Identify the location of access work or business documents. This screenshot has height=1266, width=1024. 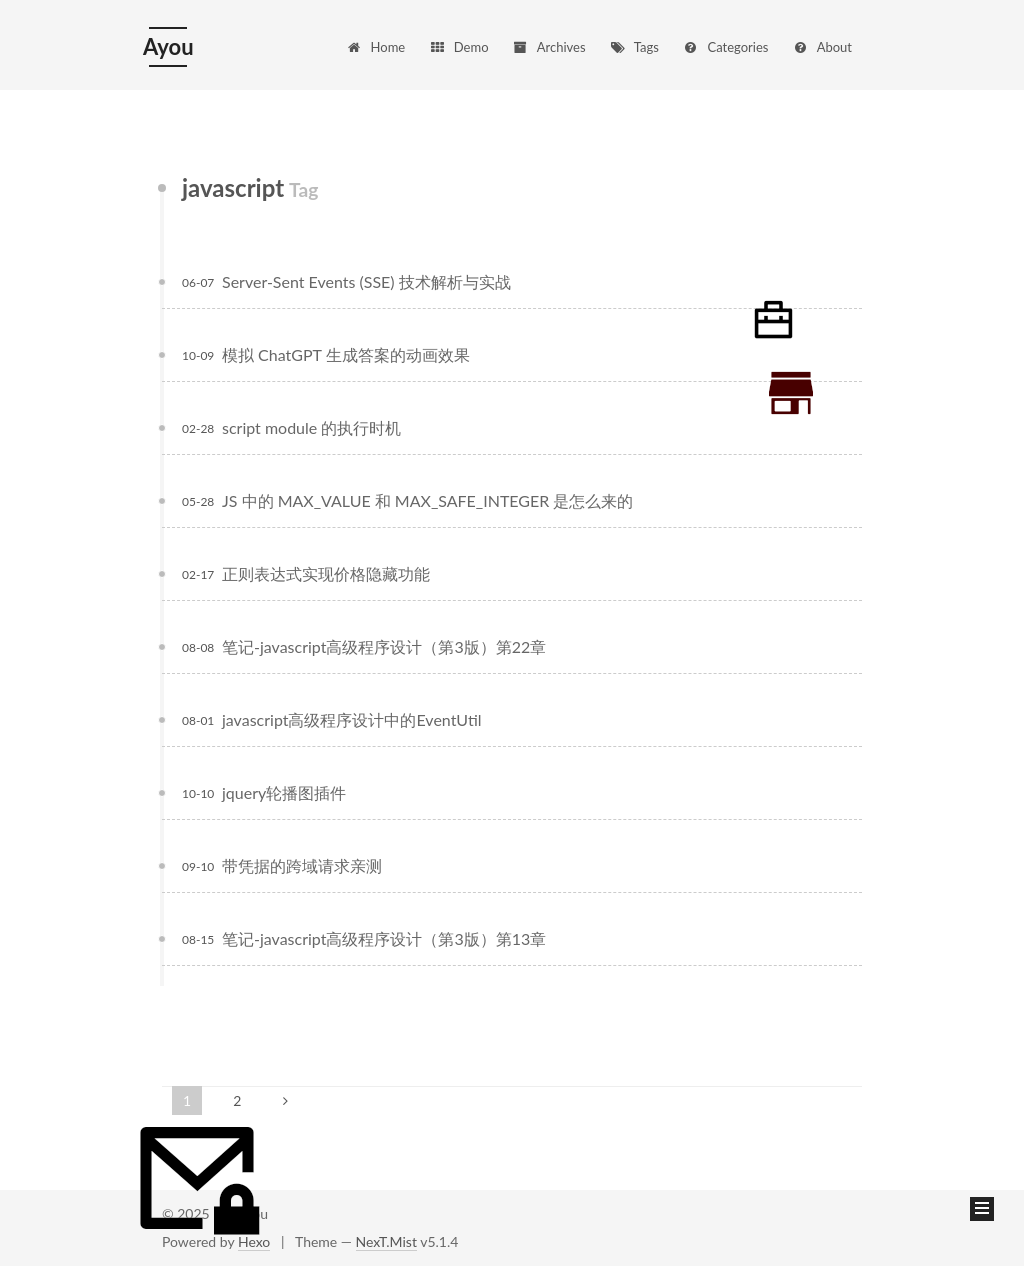
(773, 321).